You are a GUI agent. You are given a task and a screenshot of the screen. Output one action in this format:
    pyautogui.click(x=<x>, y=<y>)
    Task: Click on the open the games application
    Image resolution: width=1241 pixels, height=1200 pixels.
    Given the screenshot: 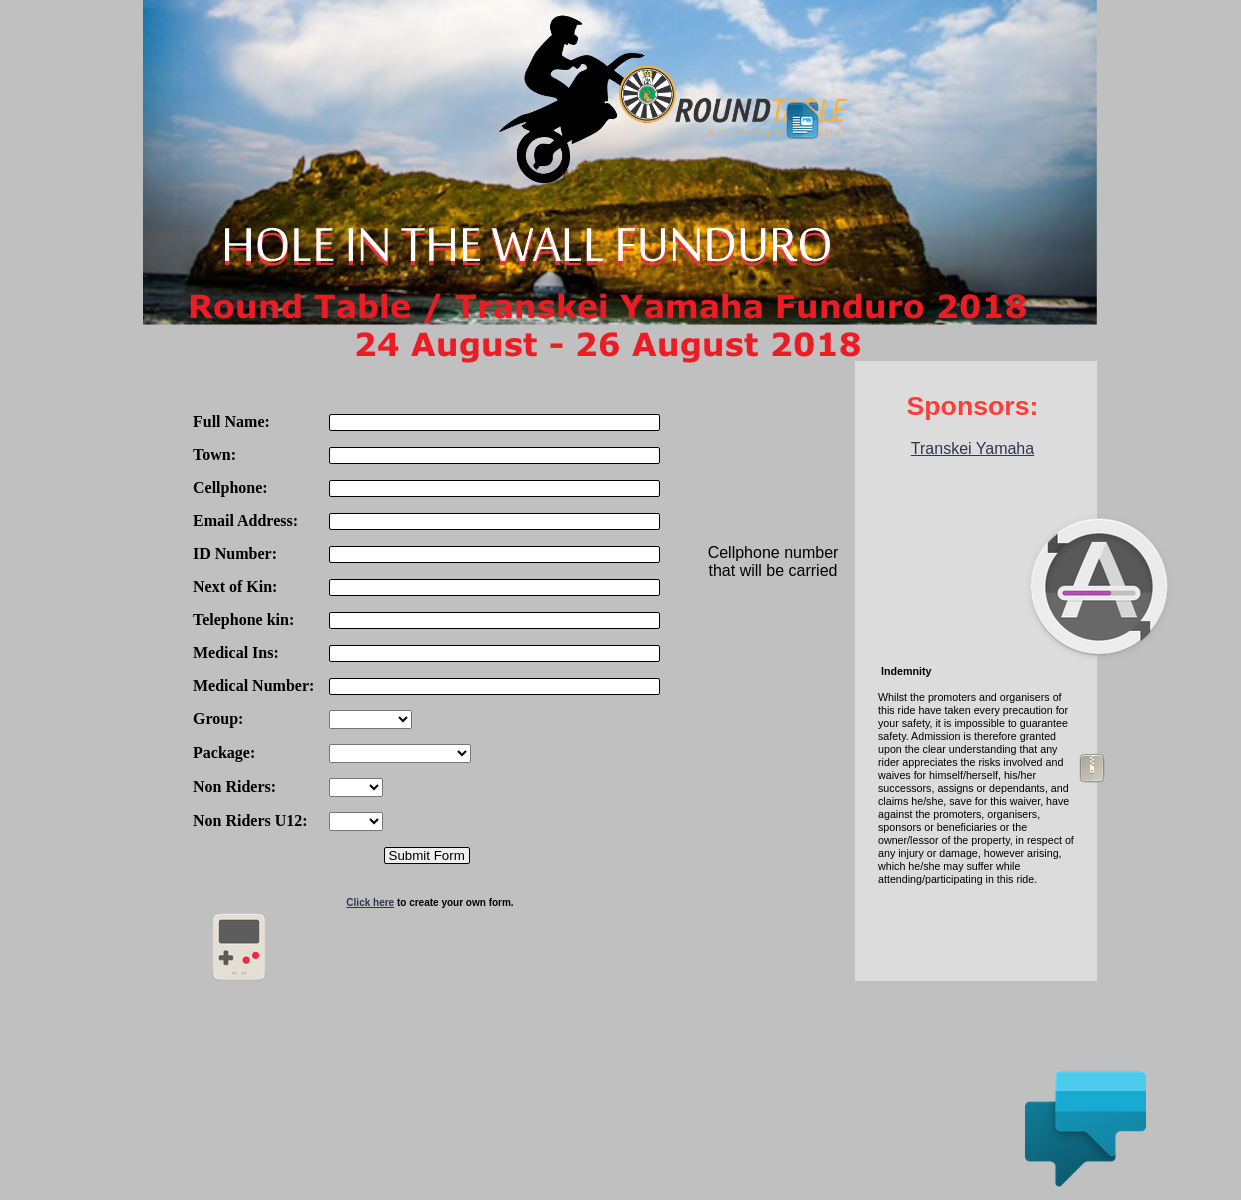 What is the action you would take?
    pyautogui.click(x=239, y=947)
    